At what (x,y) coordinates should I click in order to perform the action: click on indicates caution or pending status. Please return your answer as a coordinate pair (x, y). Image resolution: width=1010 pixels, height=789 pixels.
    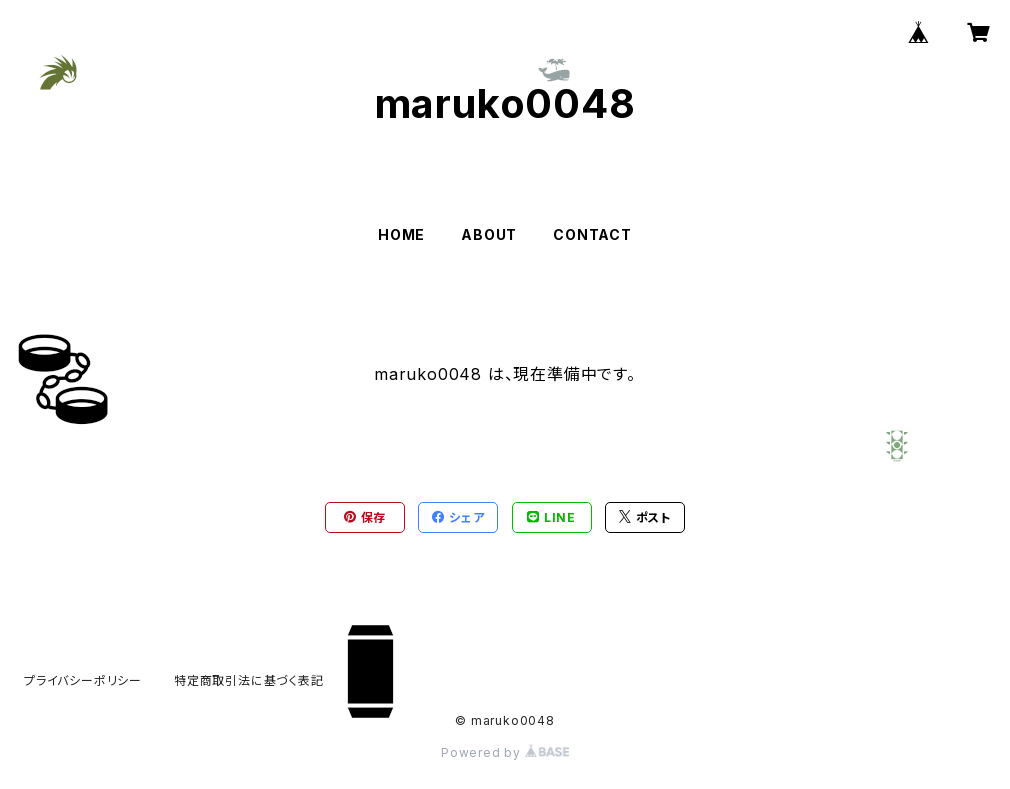
    Looking at the image, I should click on (897, 446).